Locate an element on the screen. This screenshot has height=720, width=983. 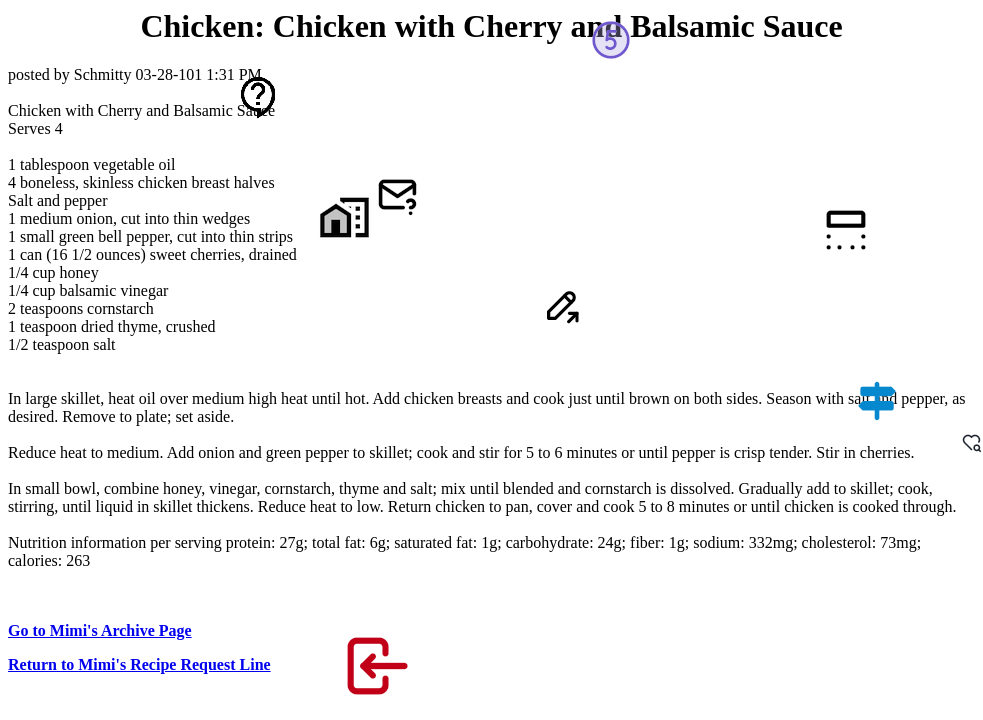
share your edits or annotations is located at coordinates (562, 305).